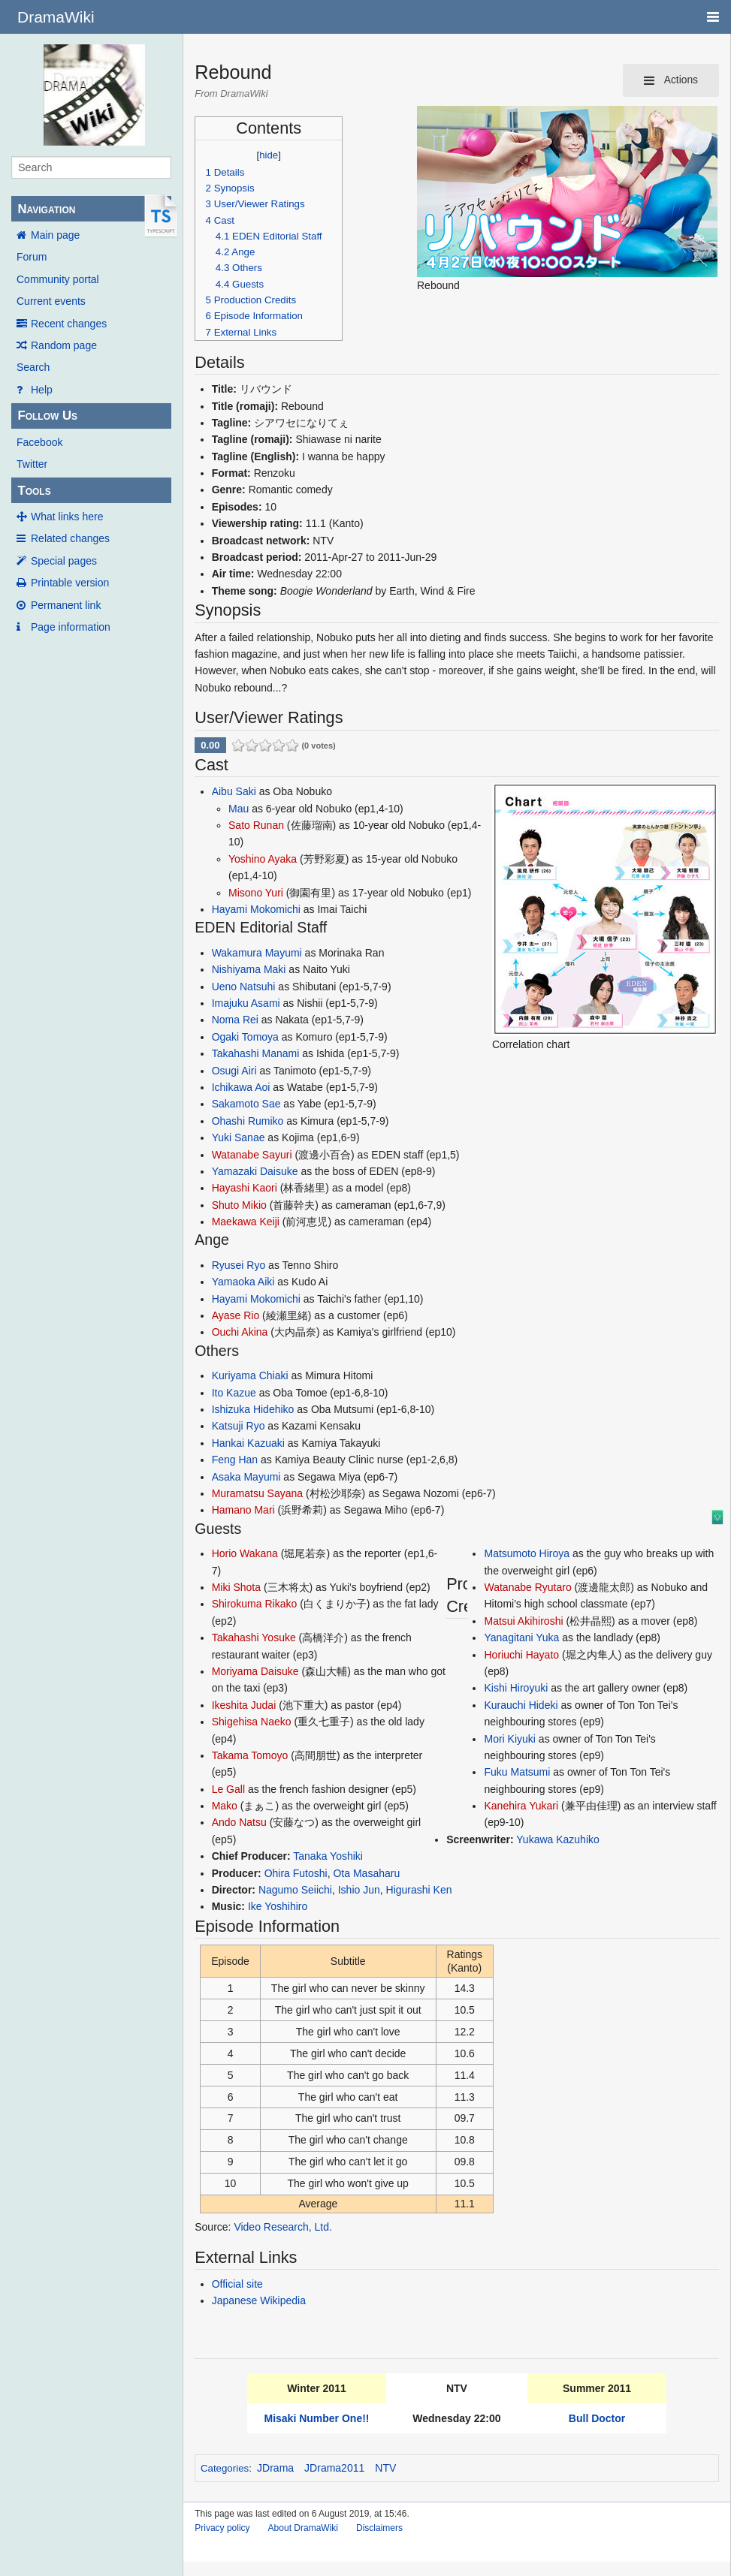 The width and height of the screenshot is (731, 2576). What do you see at coordinates (717, 1517) in the screenshot?
I see `vector graphics template file` at bounding box center [717, 1517].